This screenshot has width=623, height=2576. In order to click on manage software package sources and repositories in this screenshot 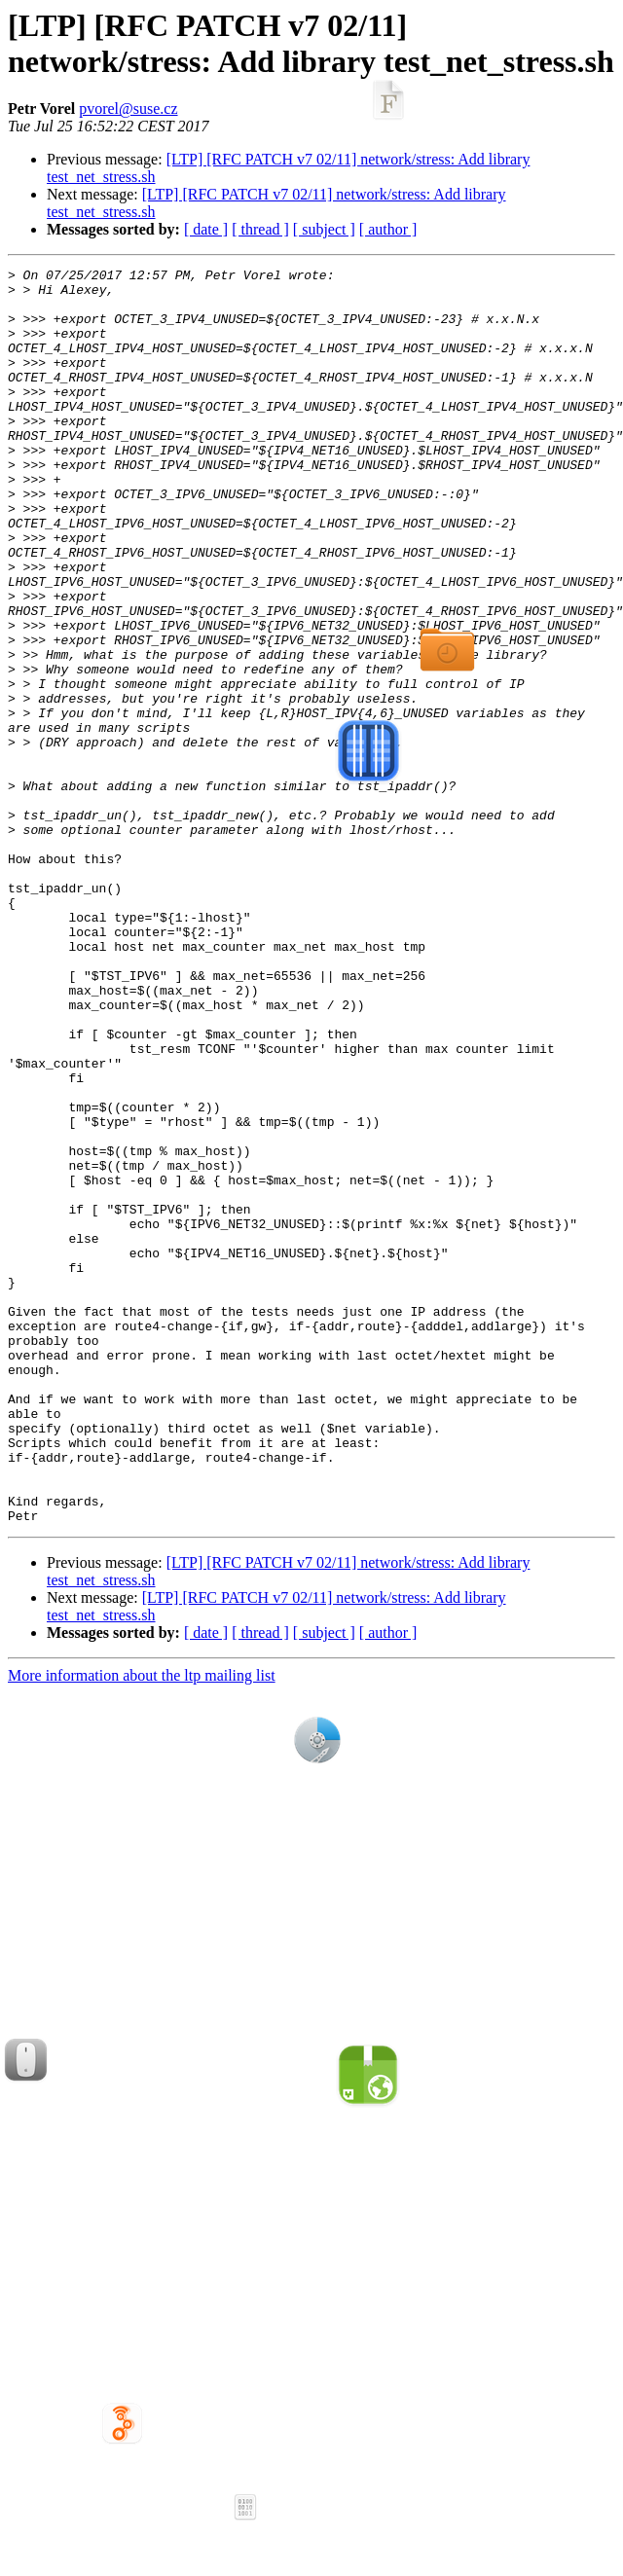, I will do `click(368, 2076)`.